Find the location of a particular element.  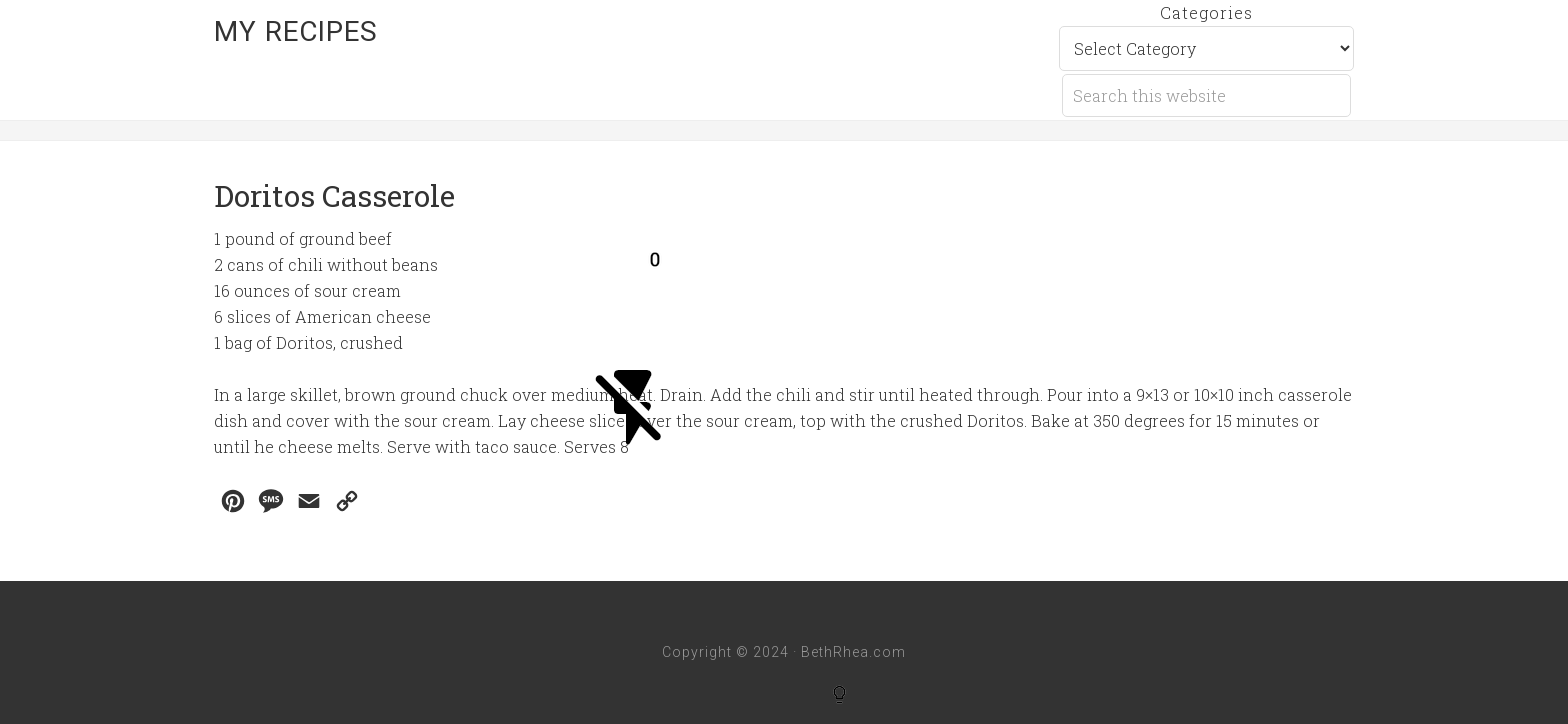

set exposure compensation to zero is located at coordinates (655, 260).